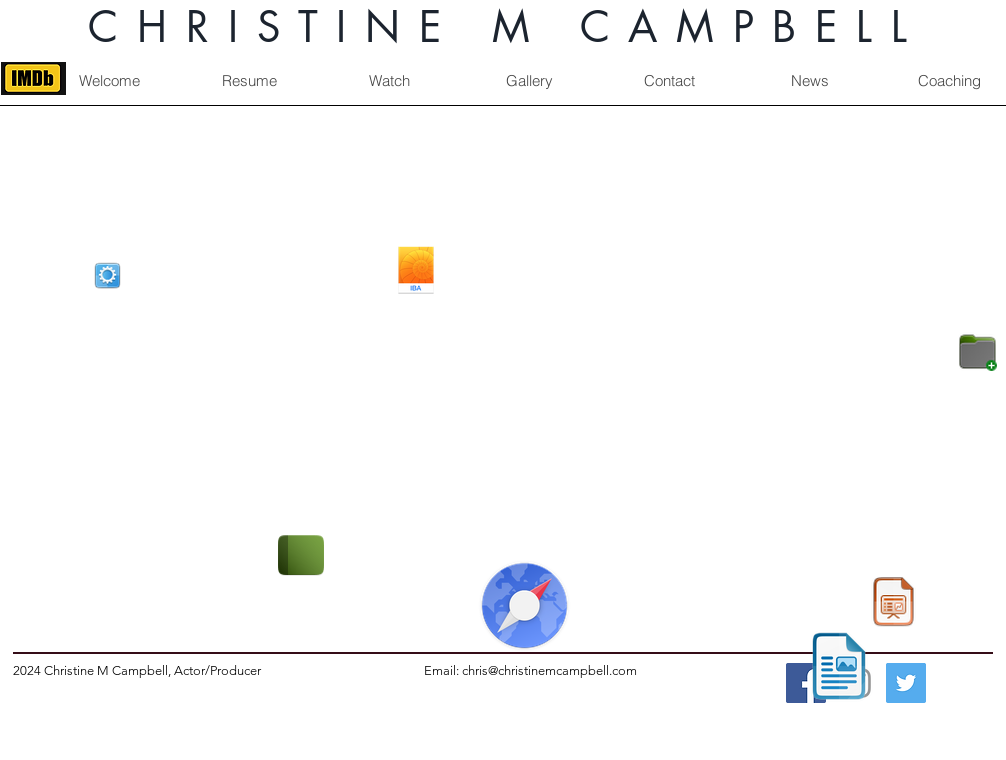 Image resolution: width=1006 pixels, height=760 pixels. I want to click on open an iBooks Author document, so click(416, 271).